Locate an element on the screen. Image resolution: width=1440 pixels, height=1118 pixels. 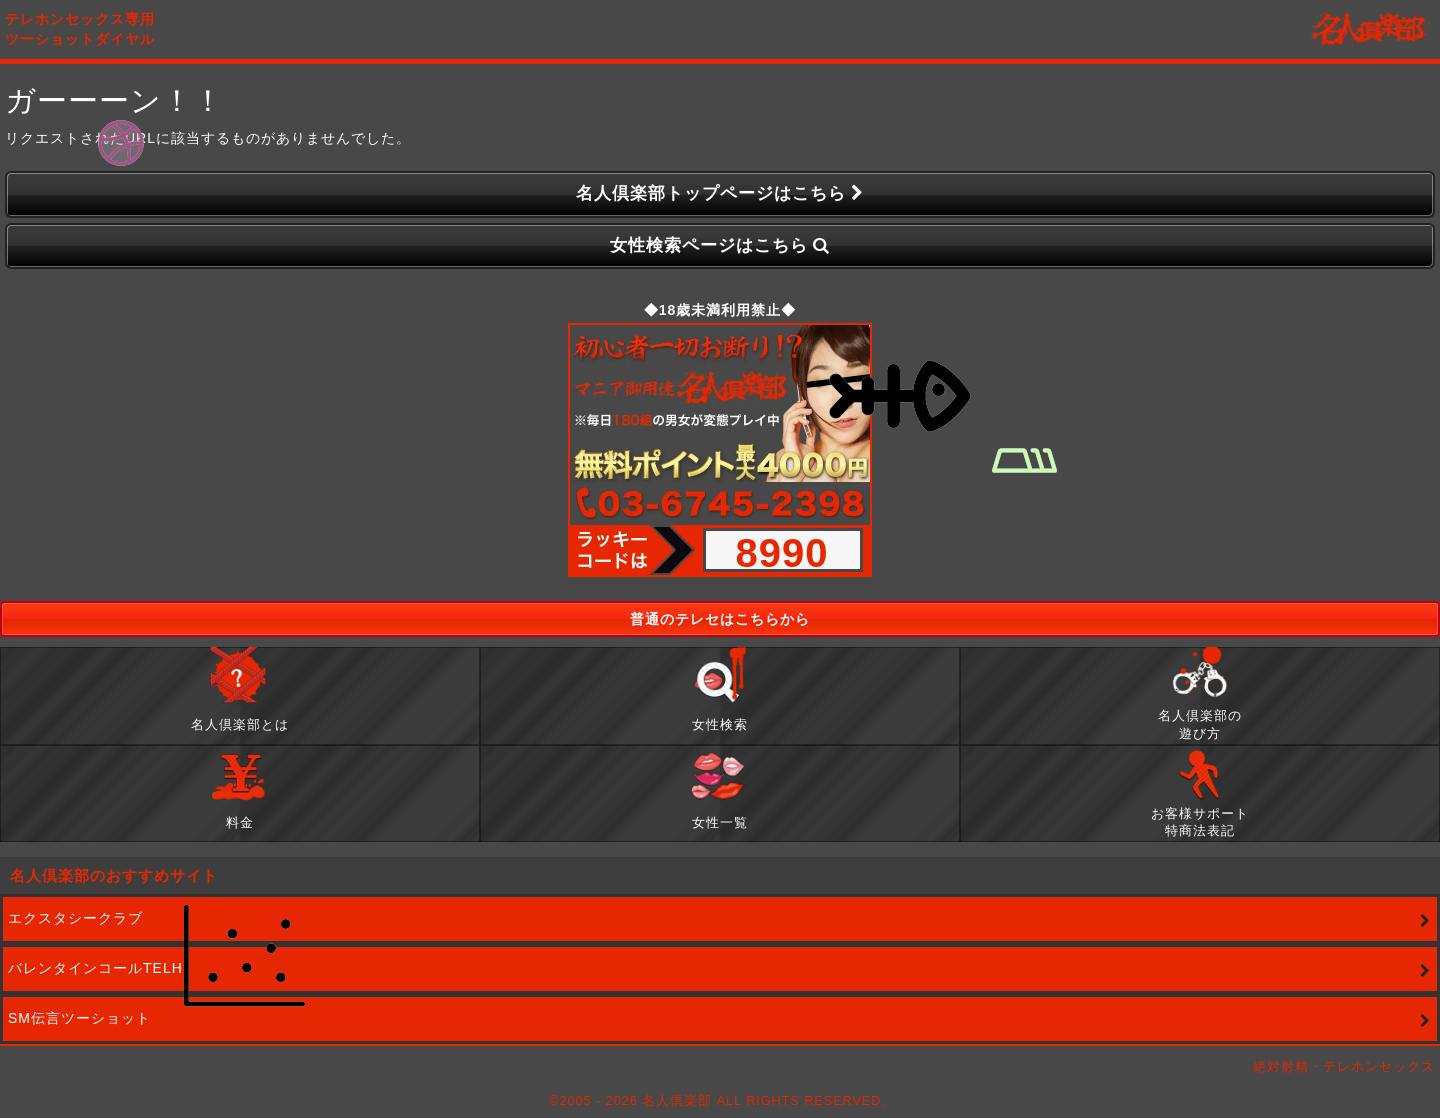
switch between open browser tabs is located at coordinates (1024, 460).